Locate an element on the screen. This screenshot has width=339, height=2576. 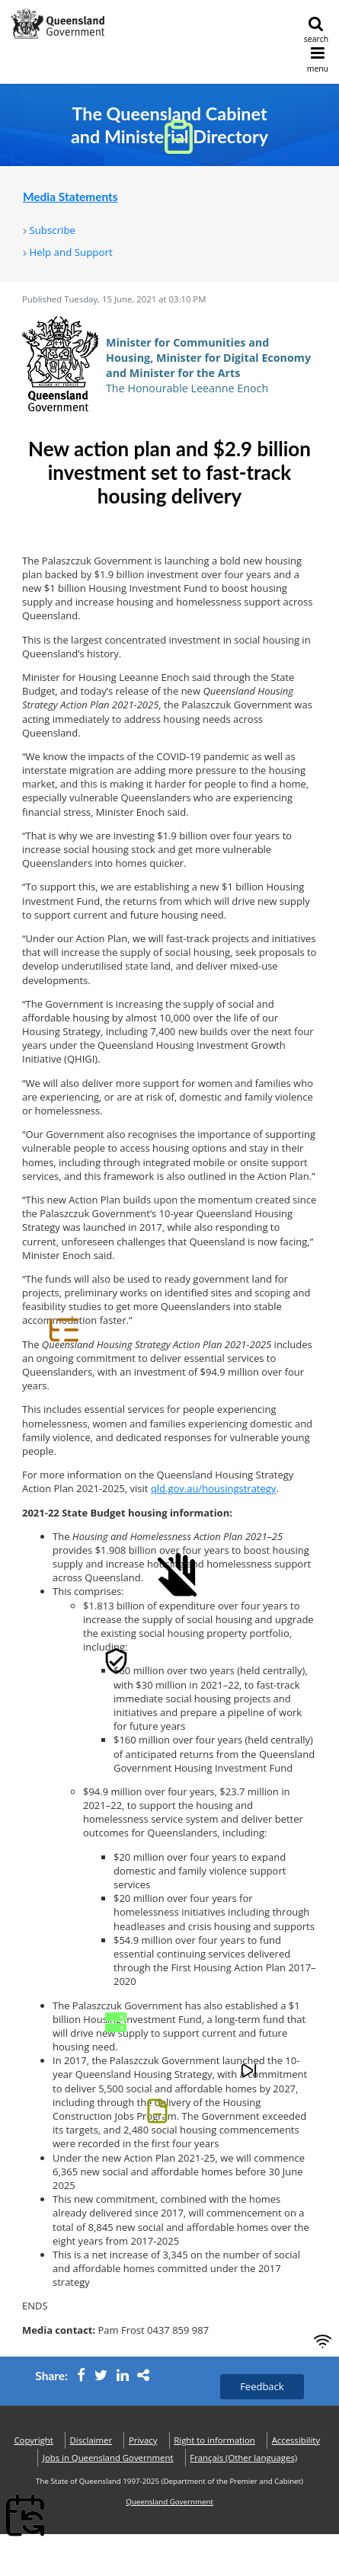
remove a file or document is located at coordinates (157, 2111).